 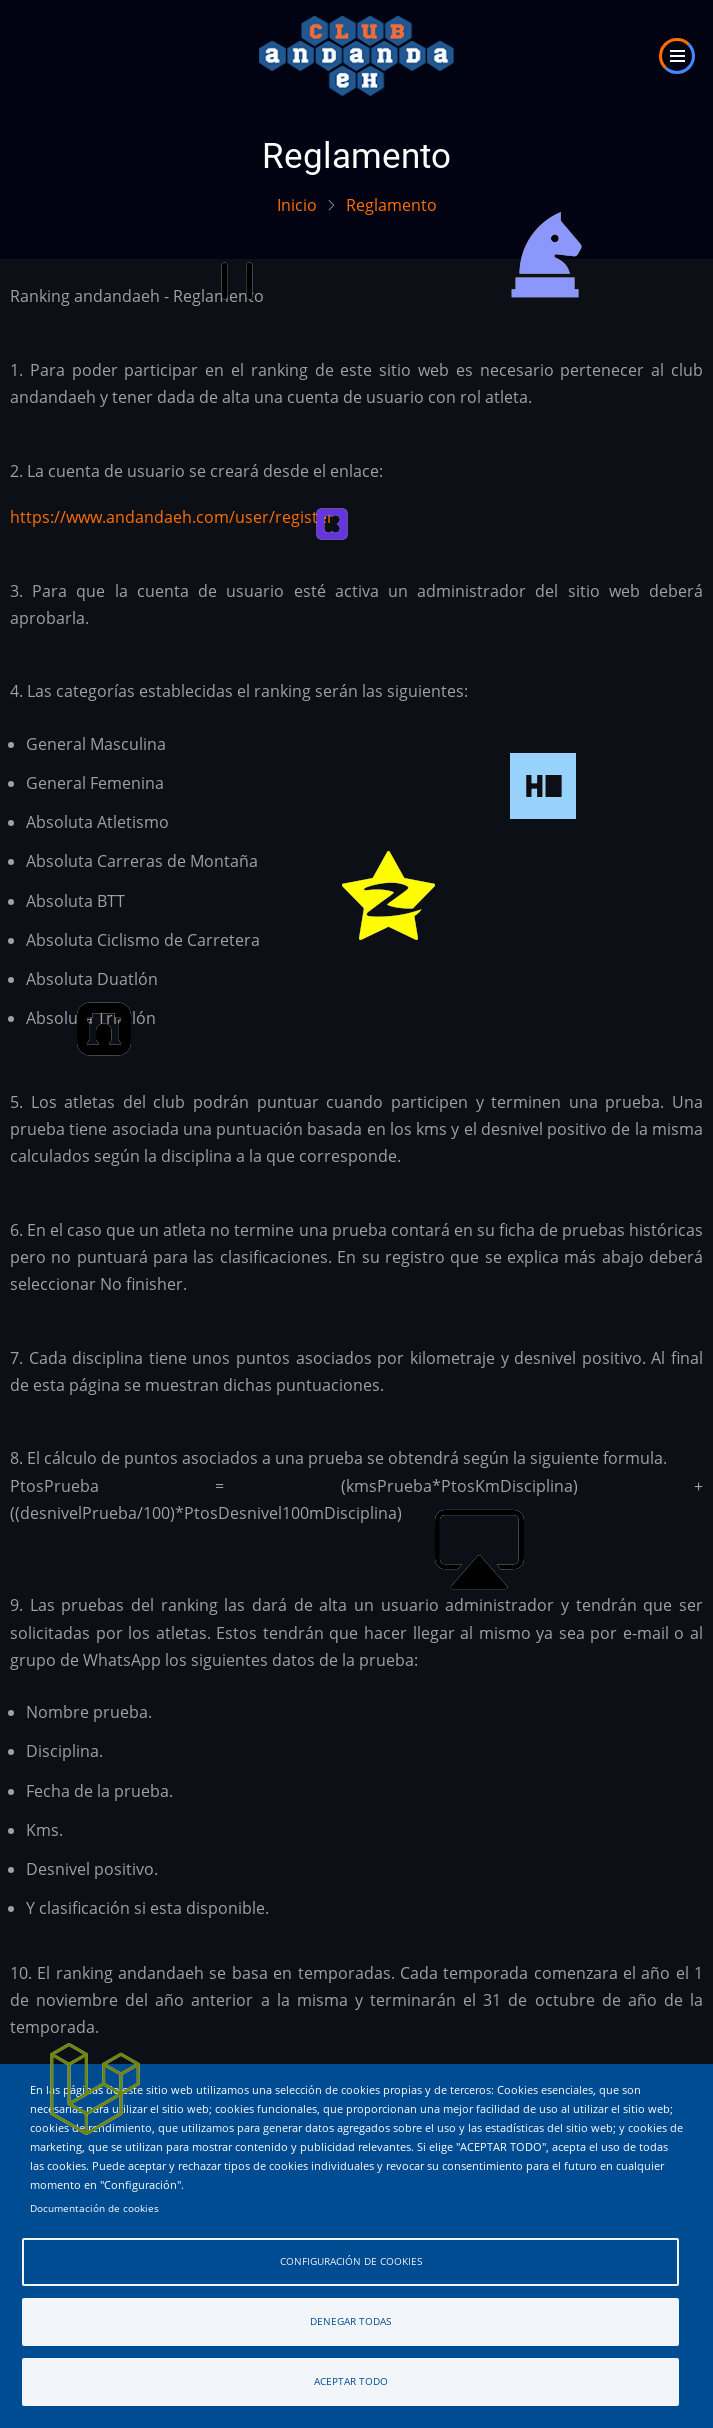 I want to click on link to HackerRank profile, so click(x=543, y=786).